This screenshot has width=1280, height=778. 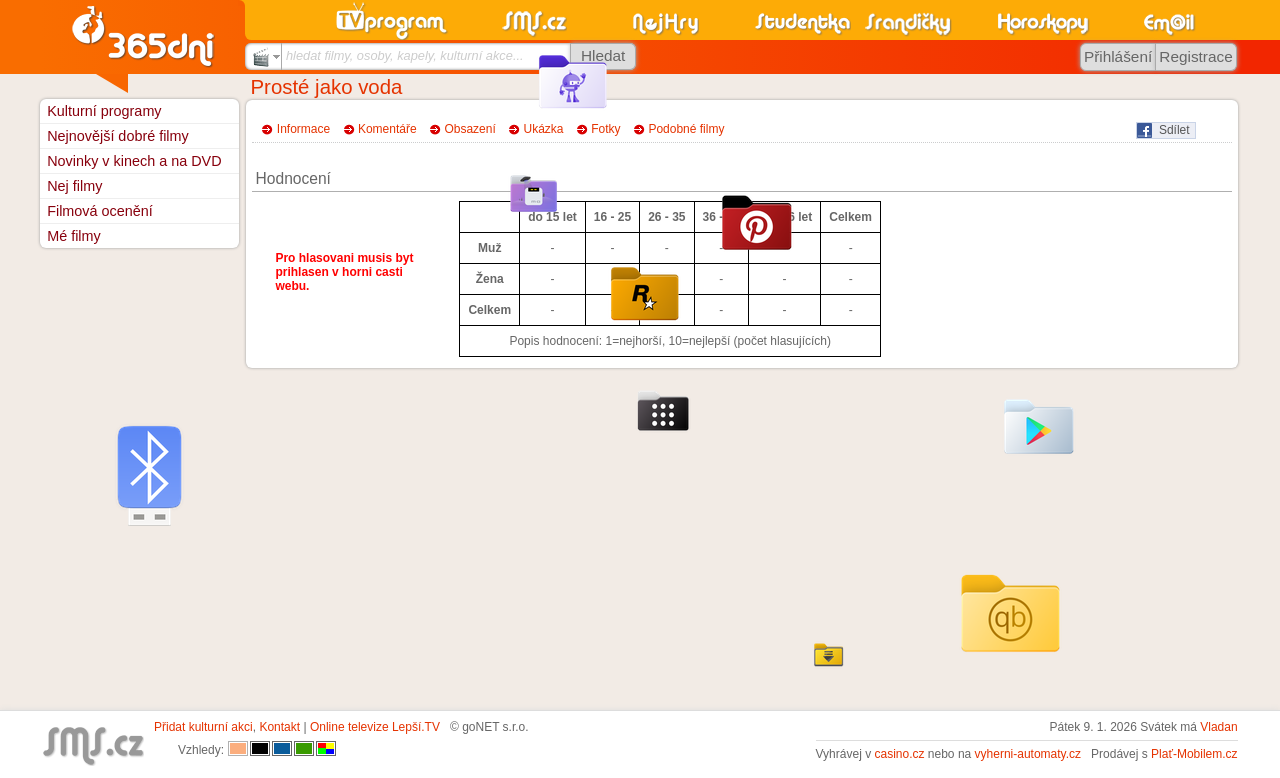 I want to click on open folder containing google play store downloads, so click(x=1038, y=428).